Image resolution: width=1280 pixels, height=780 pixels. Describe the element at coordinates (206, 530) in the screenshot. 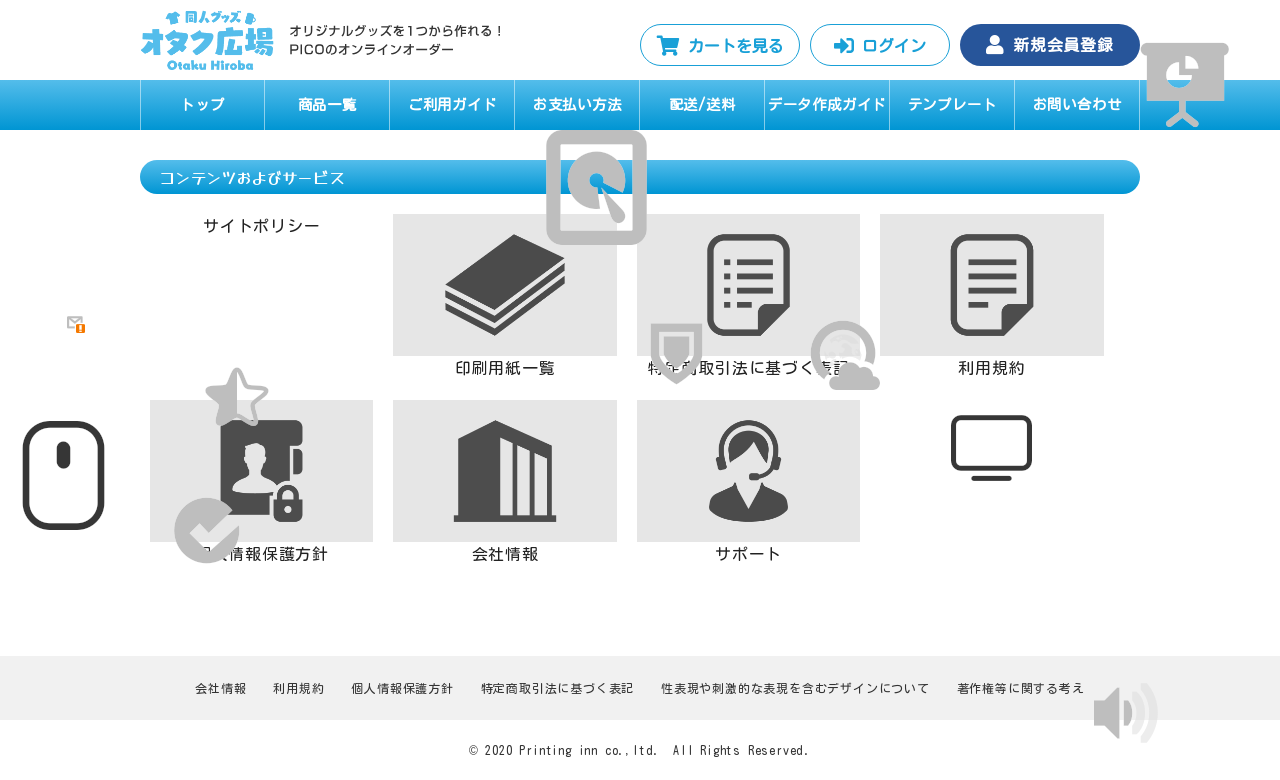

I see `indicates a default or selected item` at that location.